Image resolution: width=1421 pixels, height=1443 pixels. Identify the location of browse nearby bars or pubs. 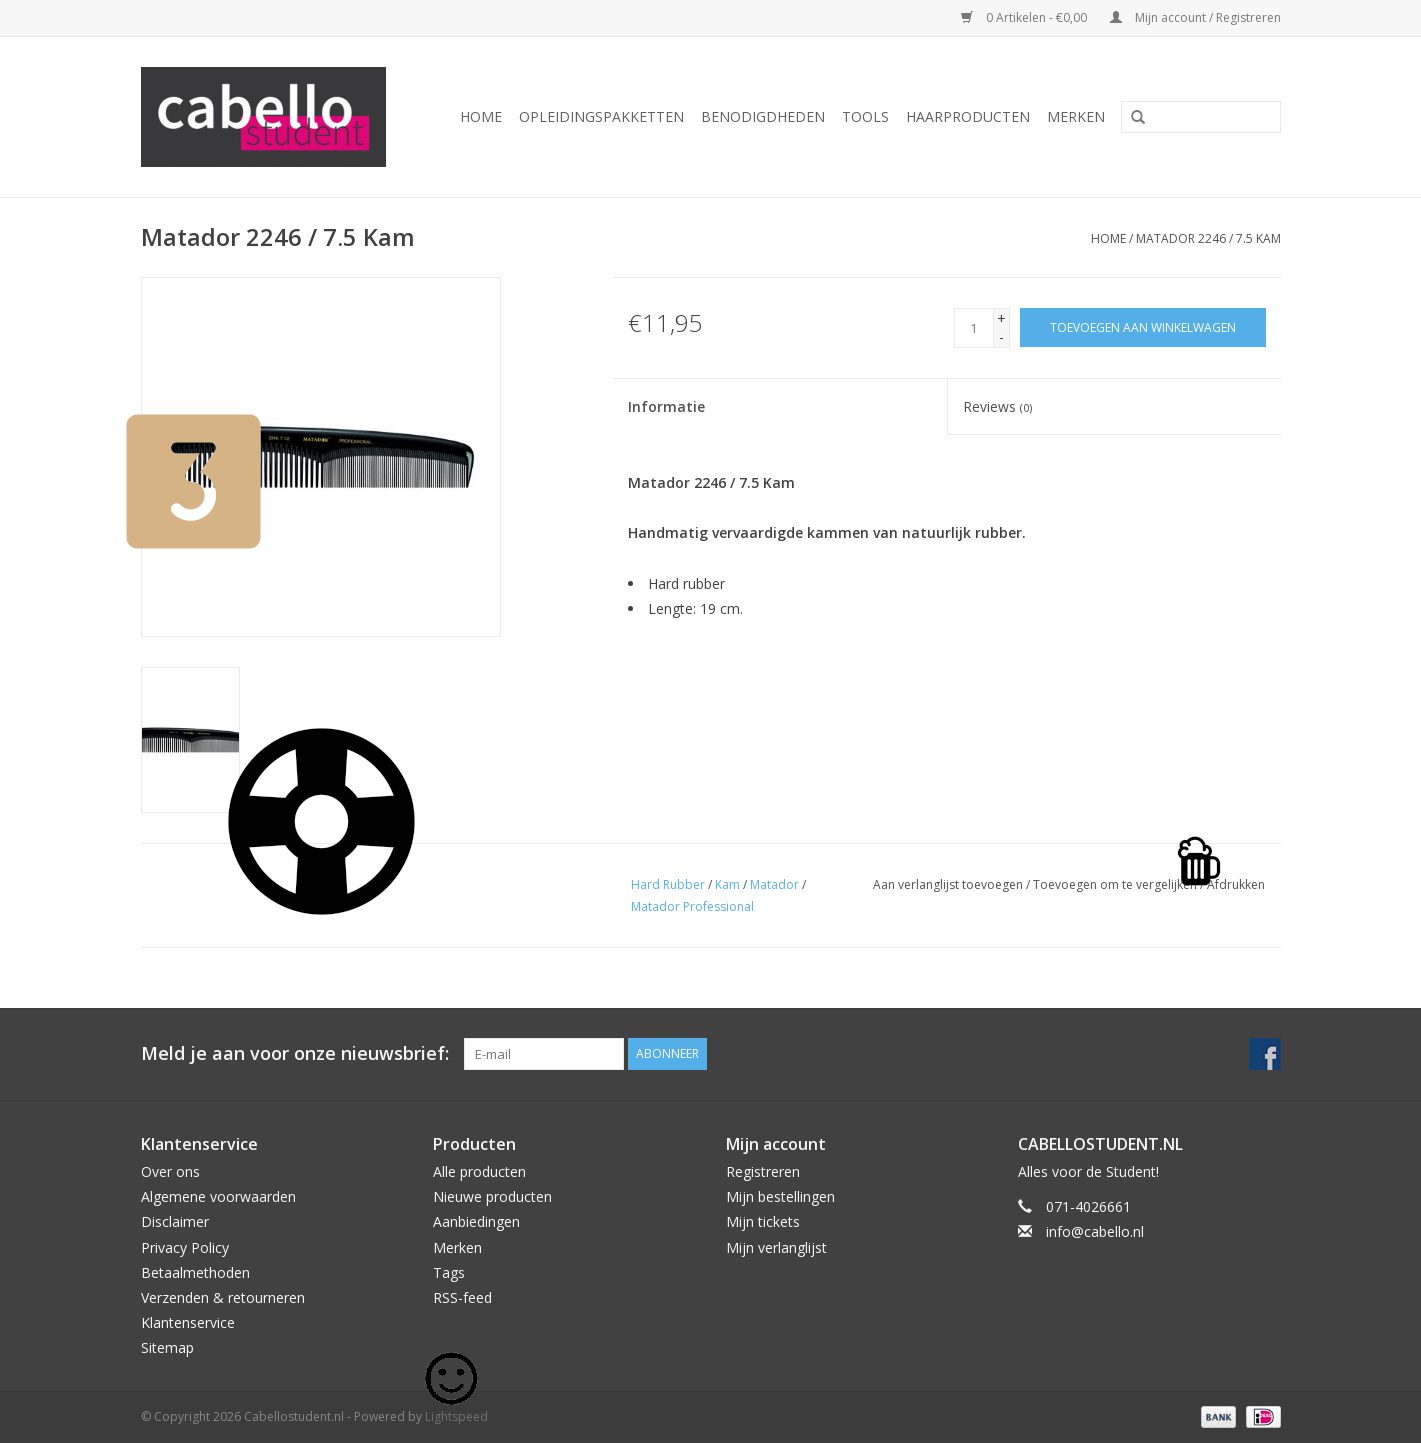
(1199, 861).